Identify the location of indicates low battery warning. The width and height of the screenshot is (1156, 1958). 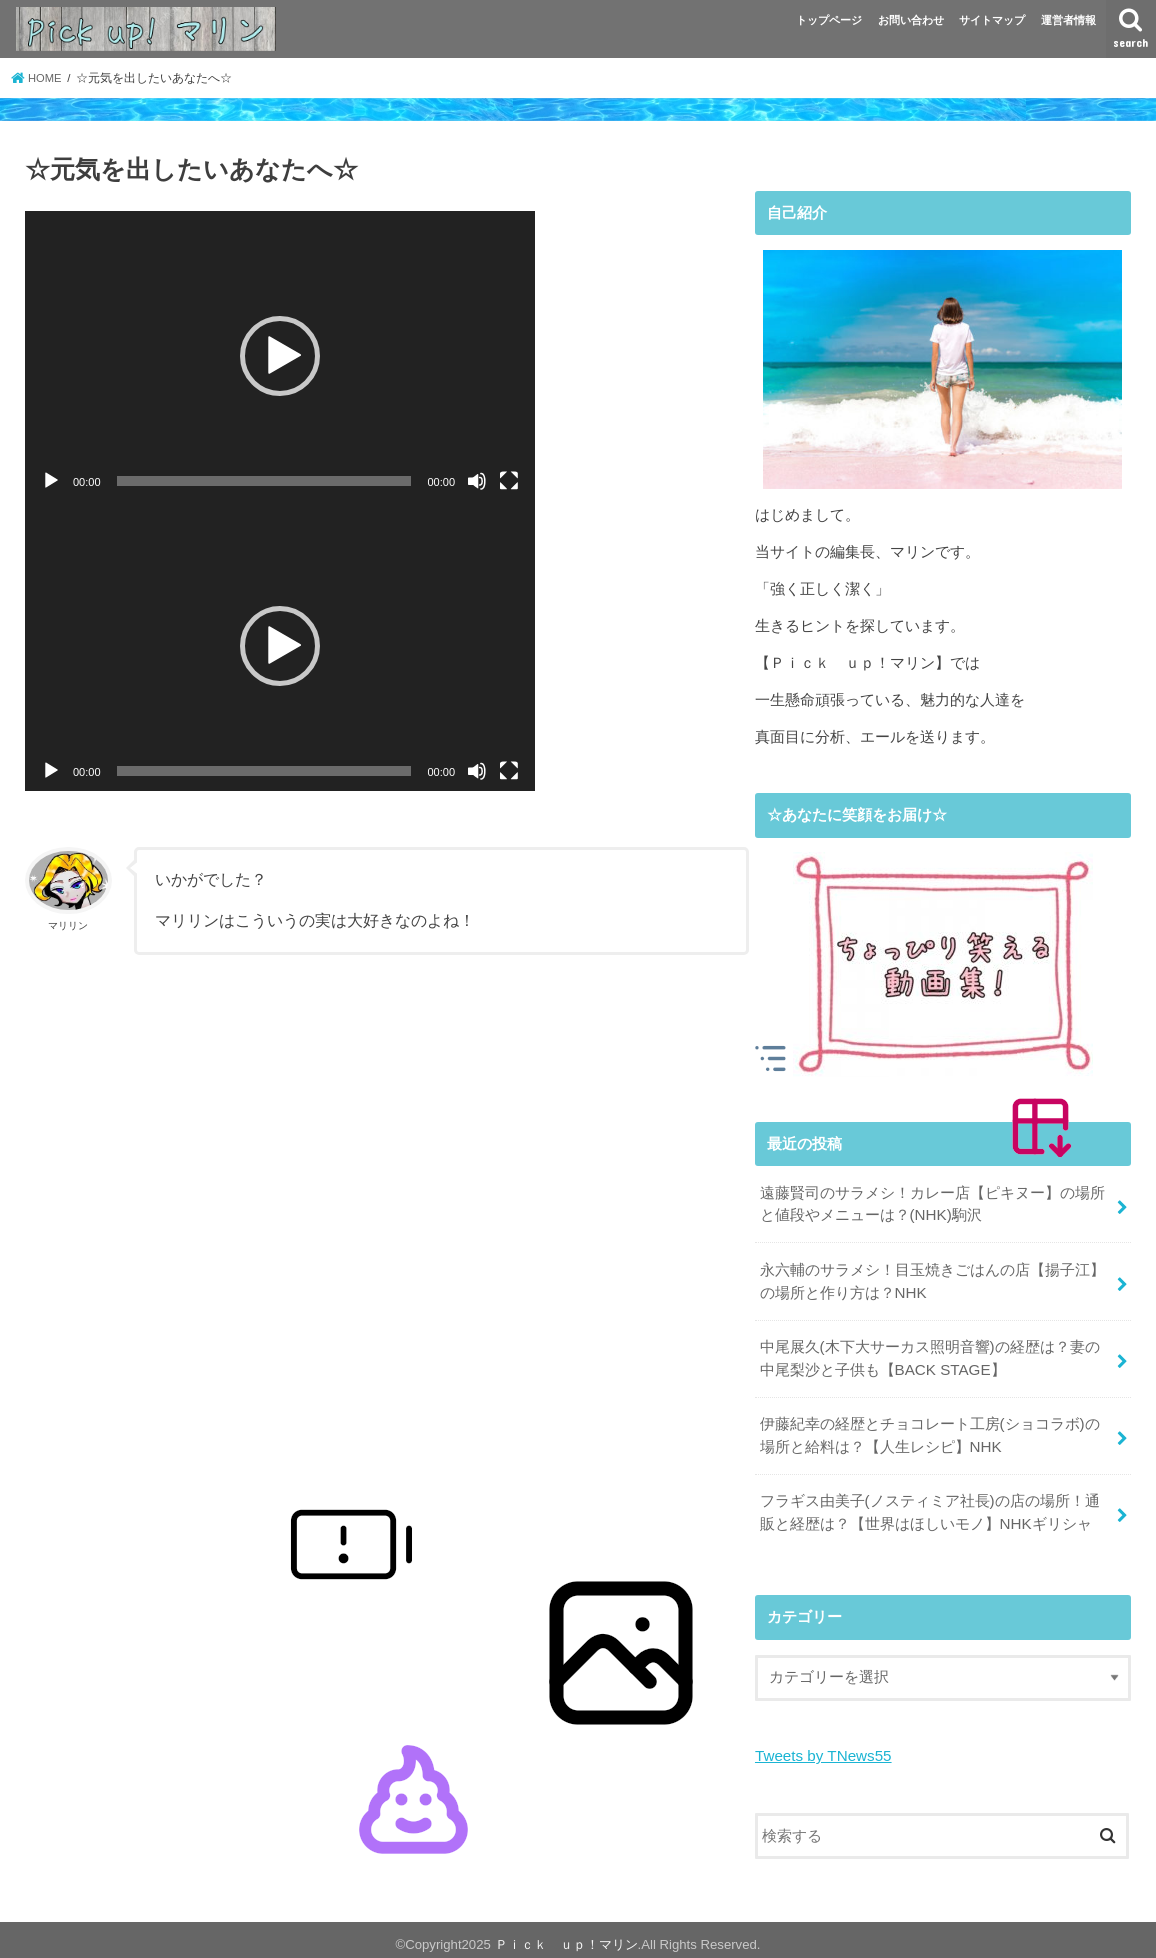
(349, 1544).